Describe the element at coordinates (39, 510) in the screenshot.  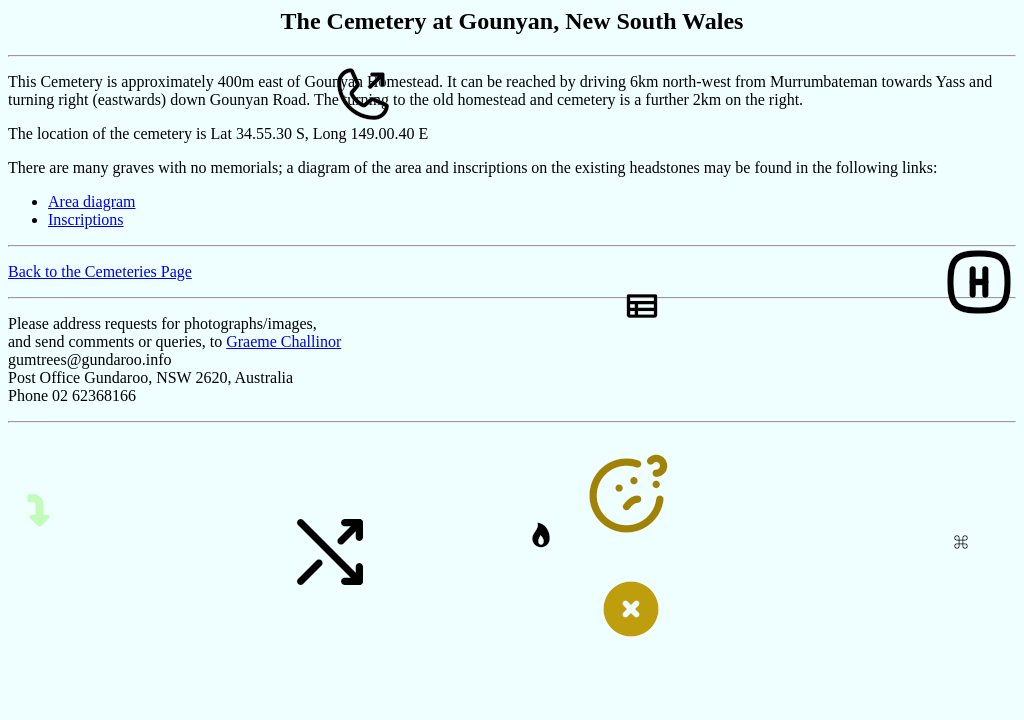
I see `go down a level or subdirectory` at that location.